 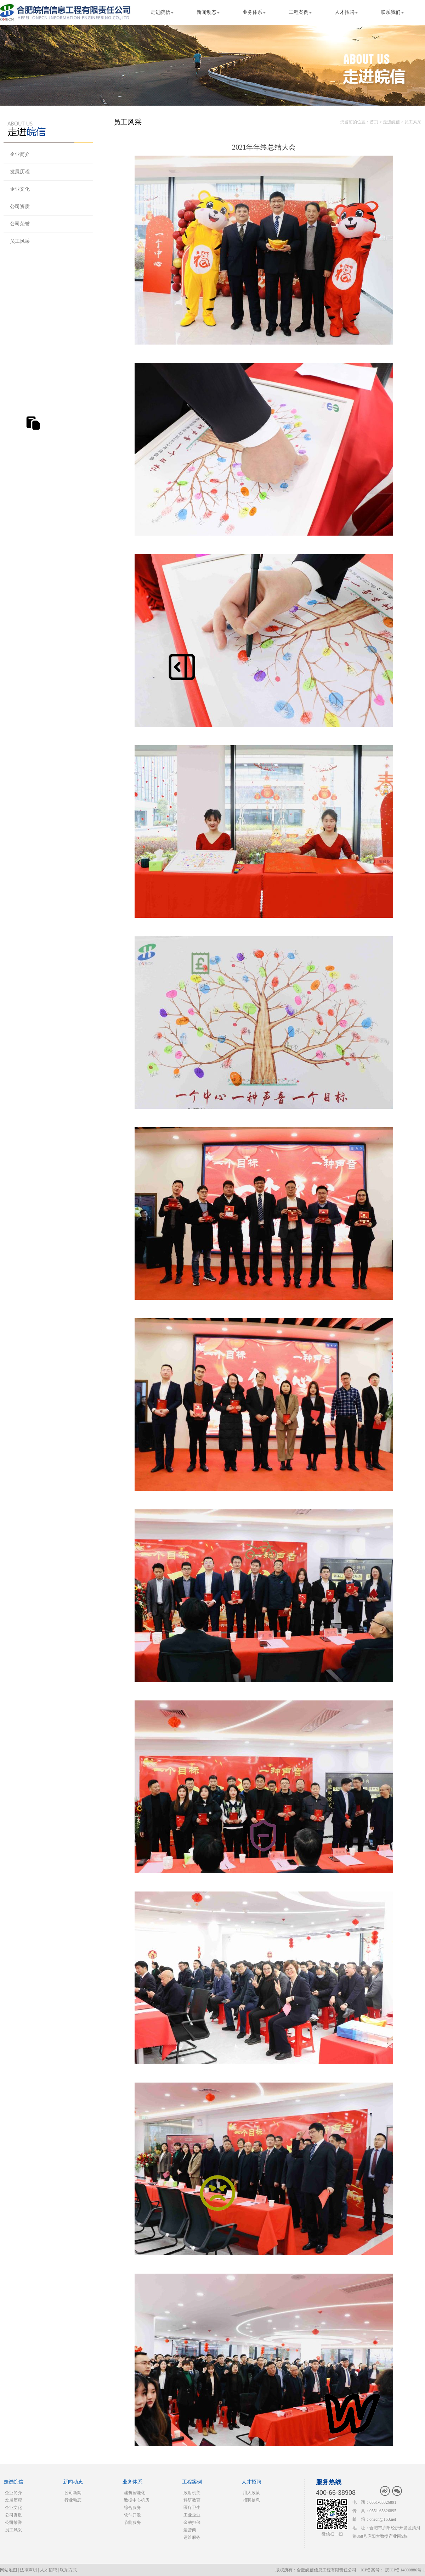 What do you see at coordinates (200, 963) in the screenshot?
I see `view receipt or transaction in pounds sterling` at bounding box center [200, 963].